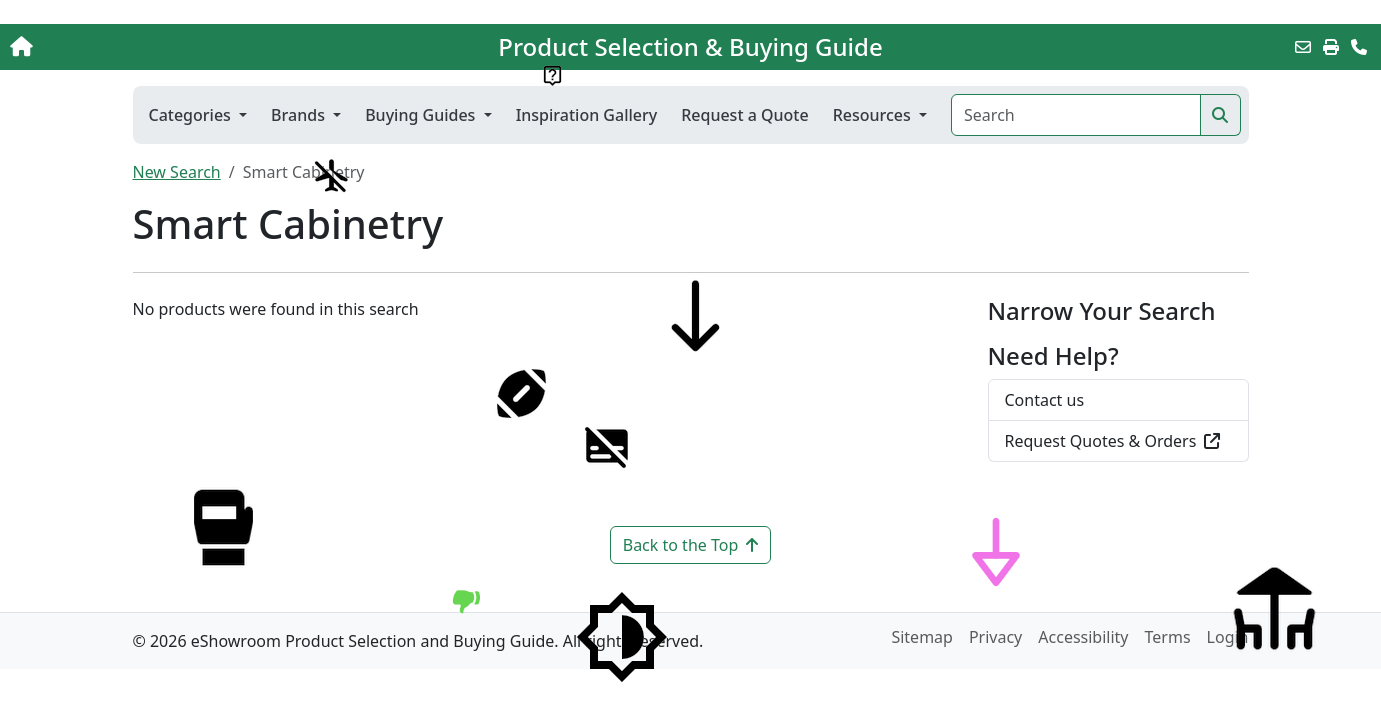 This screenshot has height=720, width=1381. Describe the element at coordinates (1274, 607) in the screenshot. I see `access outdoor or patio settings` at that location.